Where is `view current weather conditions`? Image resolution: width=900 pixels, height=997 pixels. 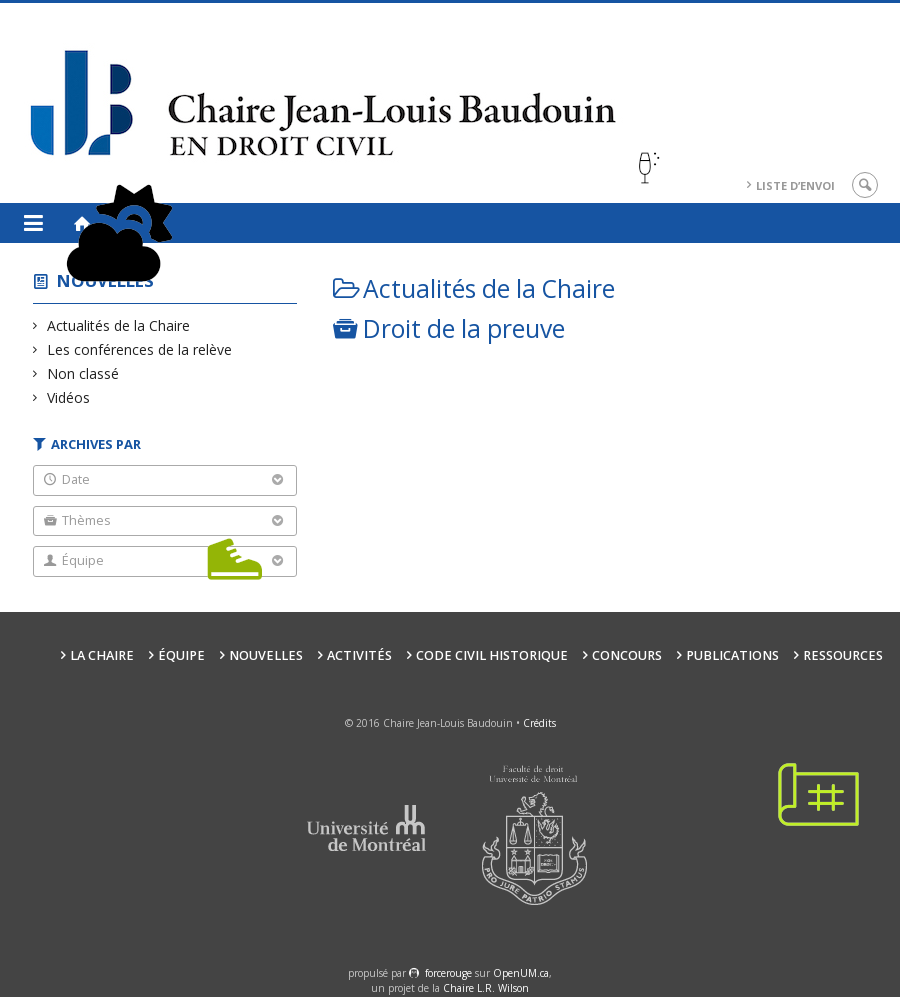
view current weather conditions is located at coordinates (119, 234).